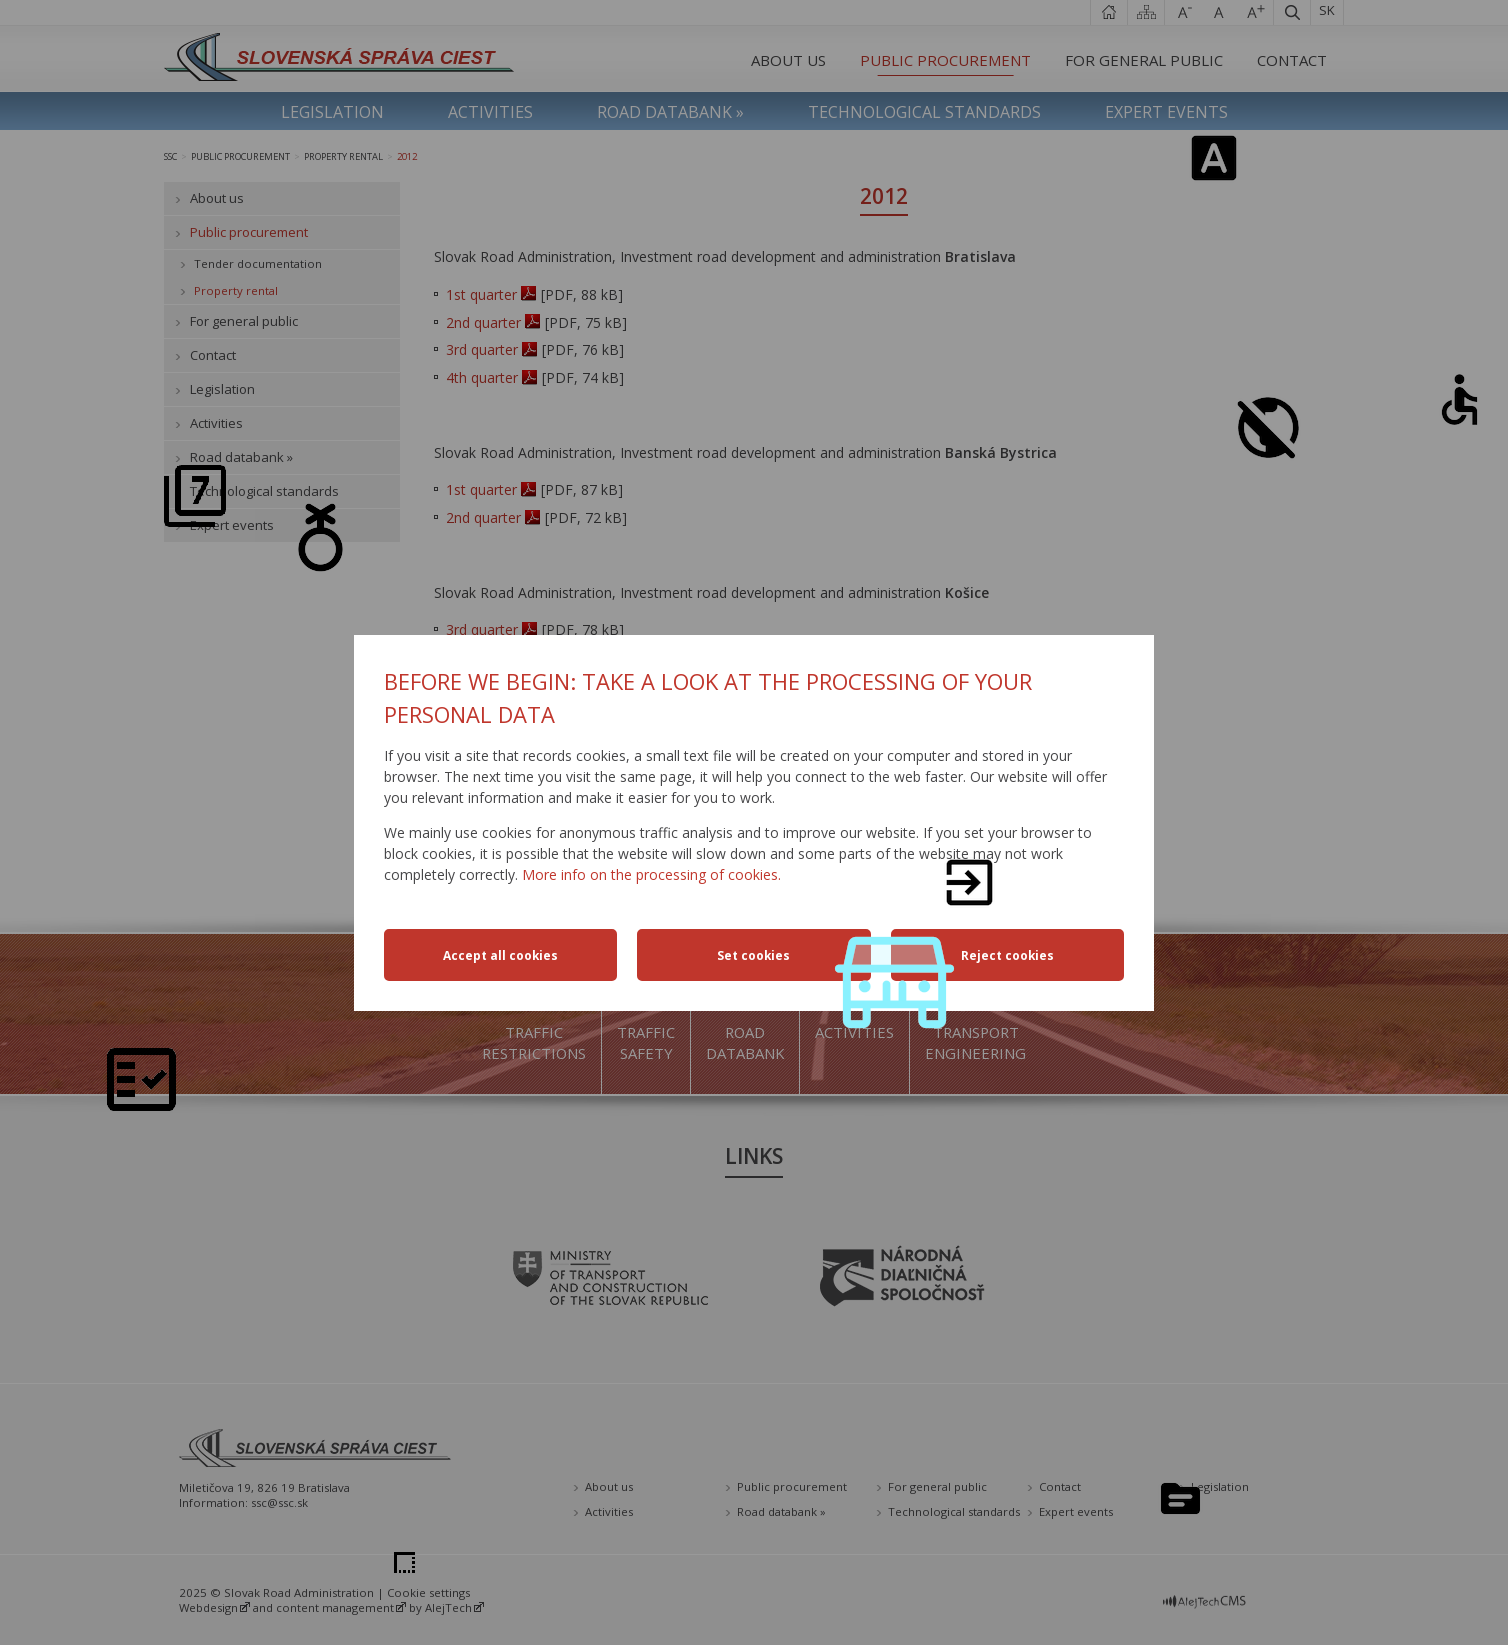  What do you see at coordinates (1180, 1498) in the screenshot?
I see `open topic or file folder` at bounding box center [1180, 1498].